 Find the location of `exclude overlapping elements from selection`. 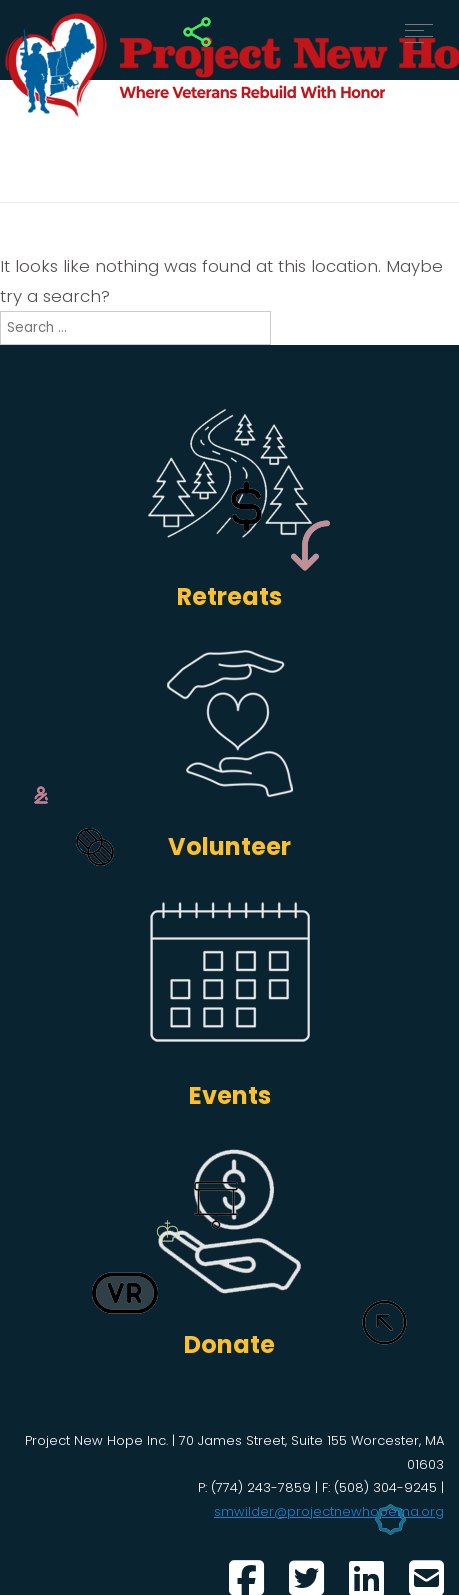

exclude overlapping elements from selection is located at coordinates (95, 847).